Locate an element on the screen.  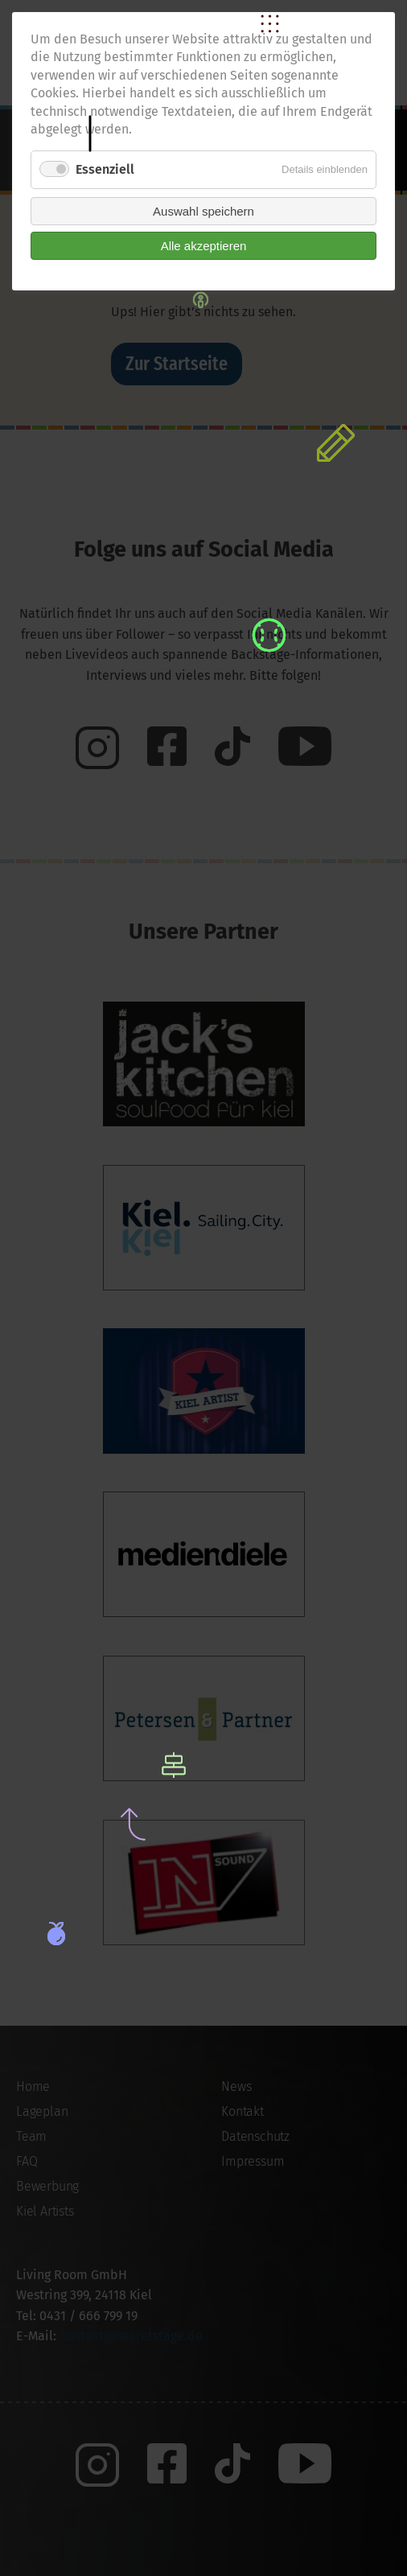
edit content or text is located at coordinates (335, 443).